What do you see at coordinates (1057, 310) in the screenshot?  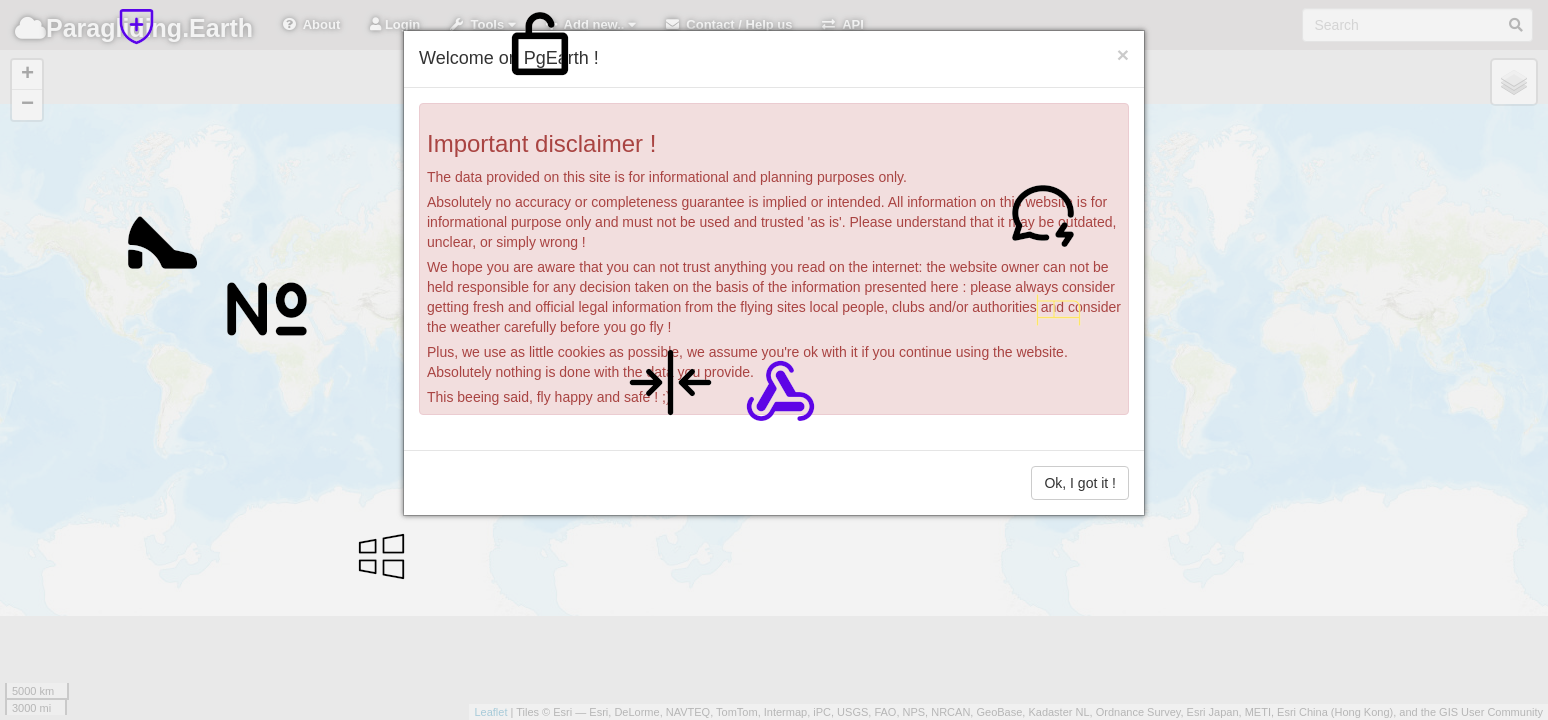 I see `view accommodation or lodging options` at bounding box center [1057, 310].